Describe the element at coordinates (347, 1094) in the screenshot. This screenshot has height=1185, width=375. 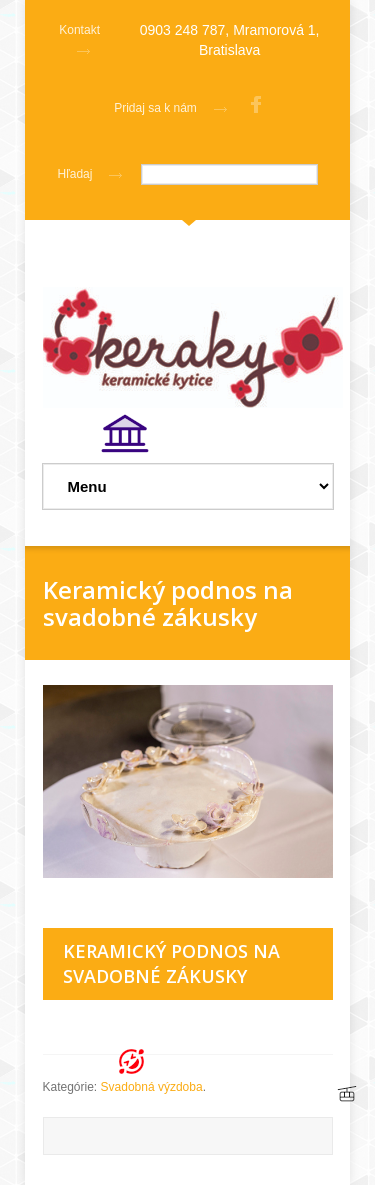
I see `access cable car or gondola transit information` at that location.